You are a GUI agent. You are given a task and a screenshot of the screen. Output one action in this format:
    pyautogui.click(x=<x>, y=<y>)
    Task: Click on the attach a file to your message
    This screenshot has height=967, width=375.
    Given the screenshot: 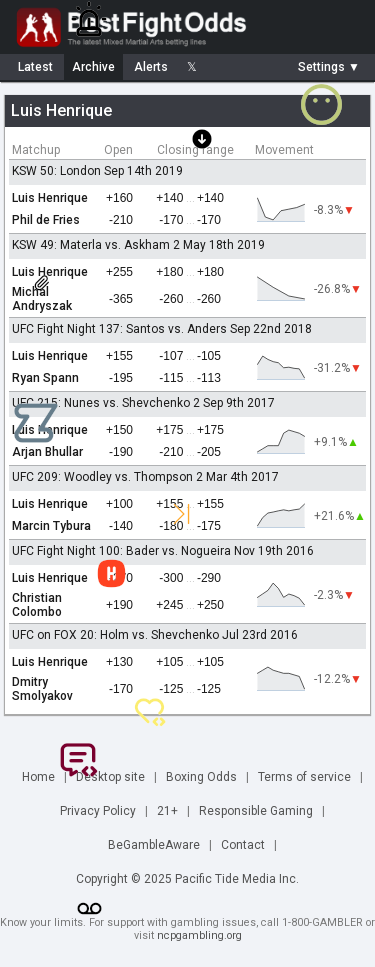 What is the action you would take?
    pyautogui.click(x=42, y=283)
    